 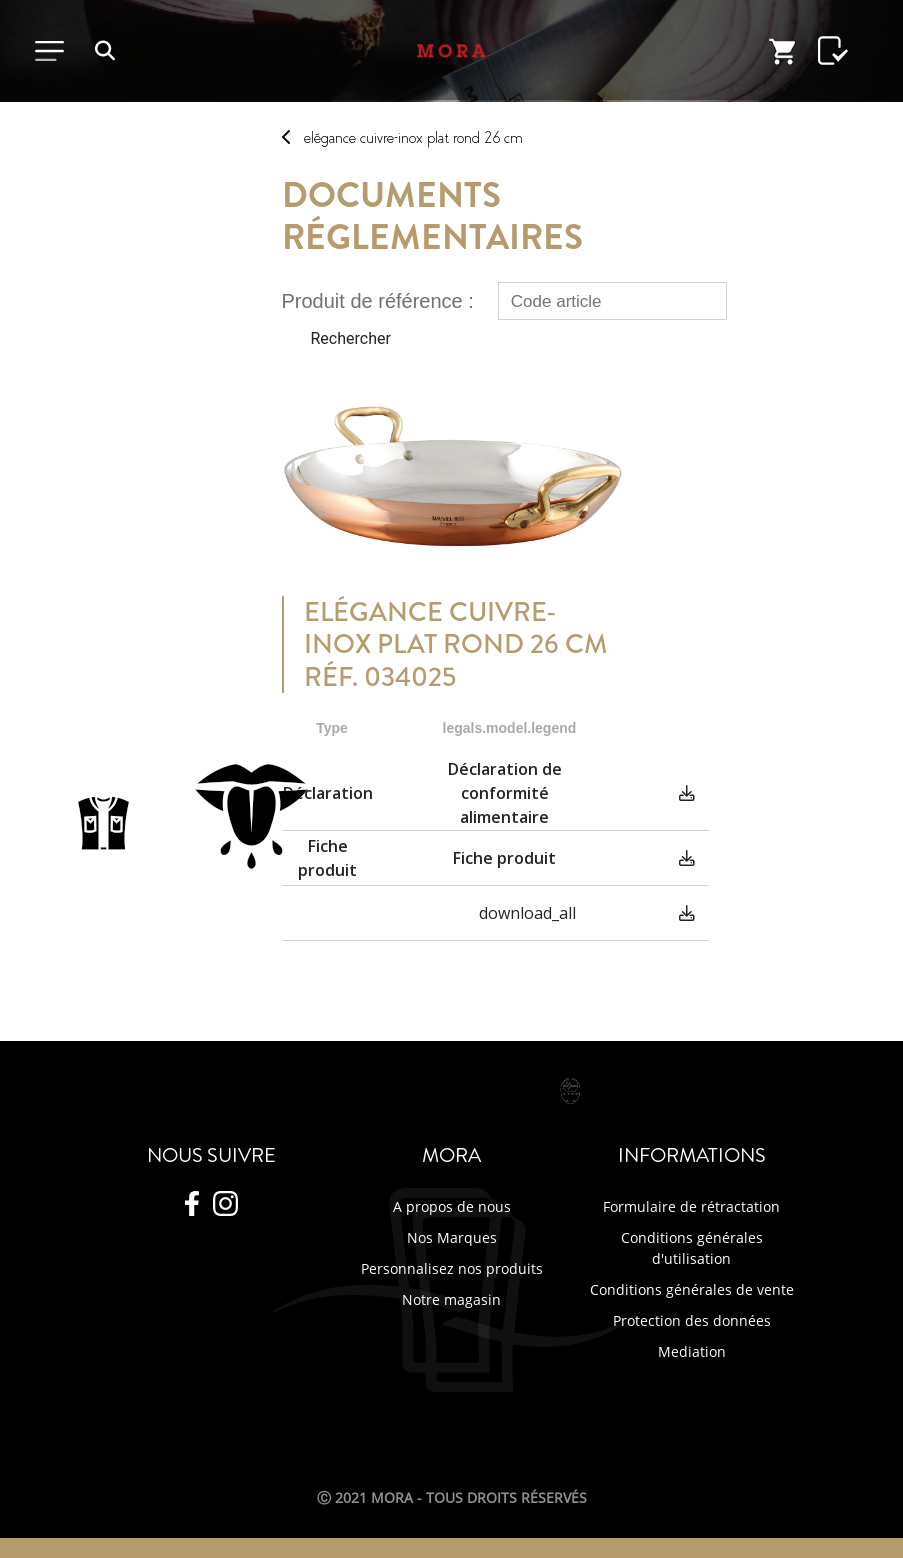 I want to click on select sleeveless jacket for character outfit, so click(x=103, y=821).